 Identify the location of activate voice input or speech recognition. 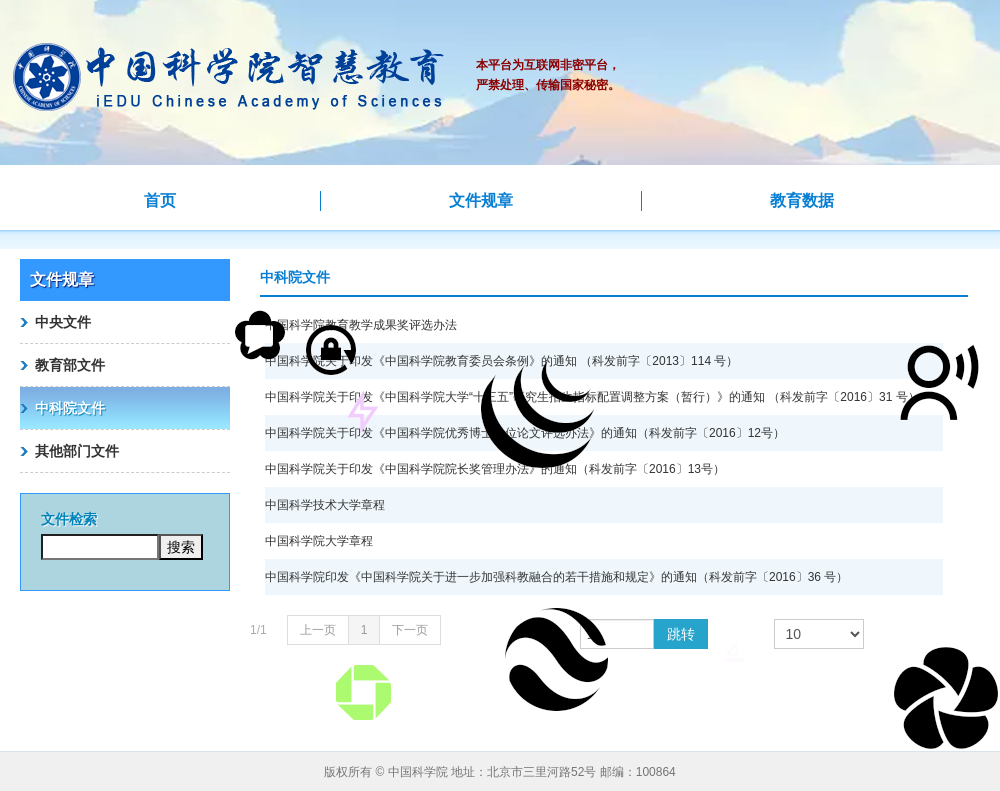
(939, 384).